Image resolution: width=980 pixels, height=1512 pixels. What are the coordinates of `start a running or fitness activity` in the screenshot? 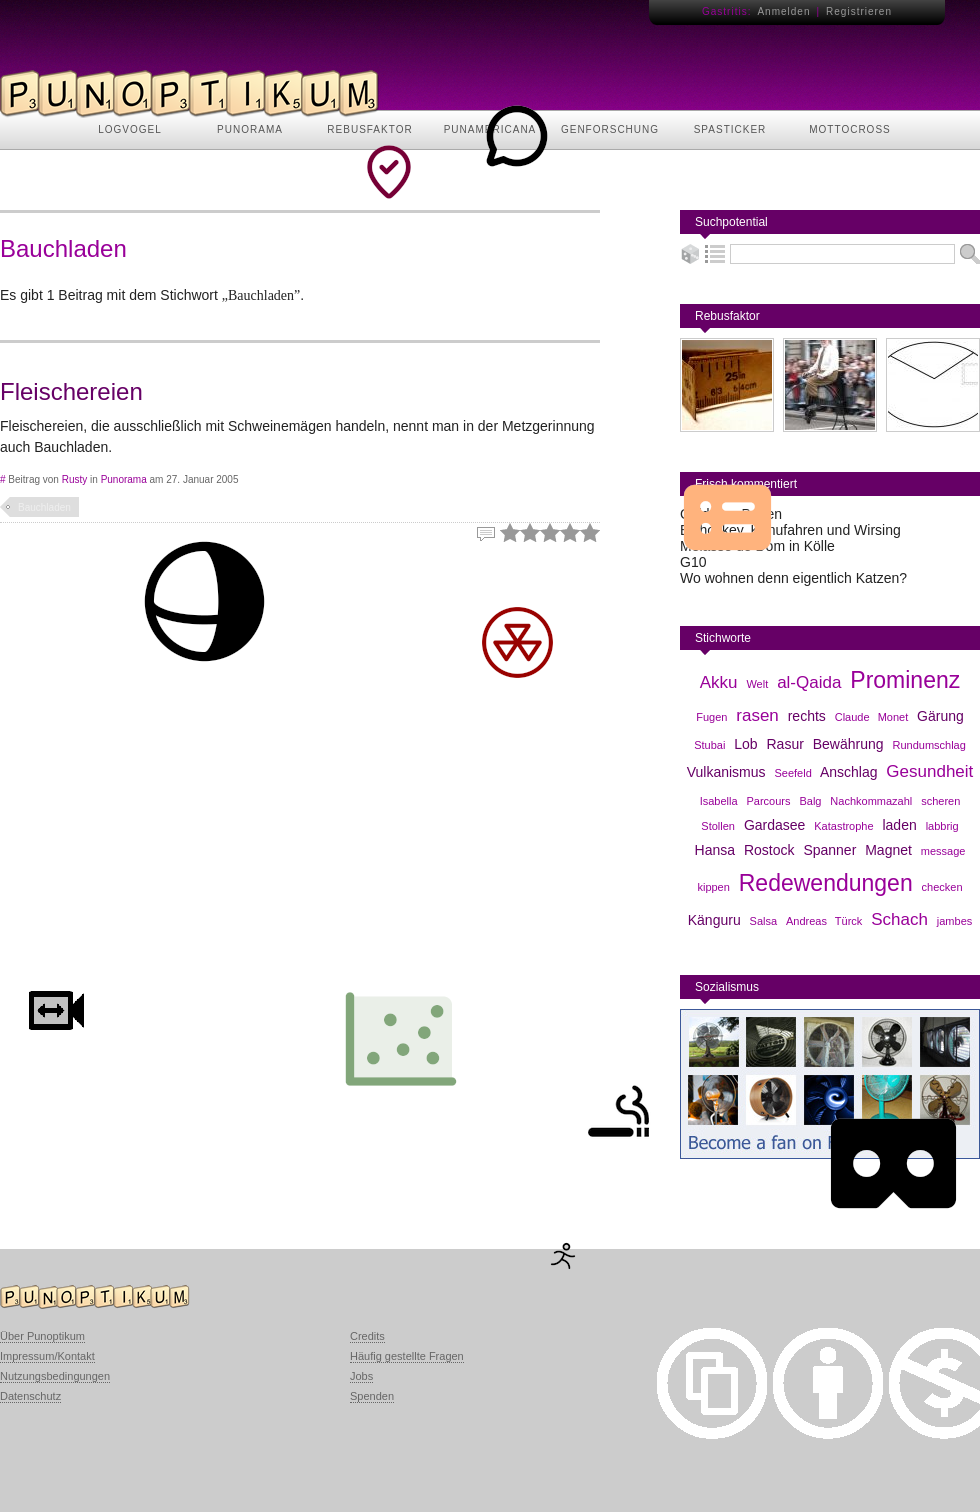 It's located at (563, 1255).